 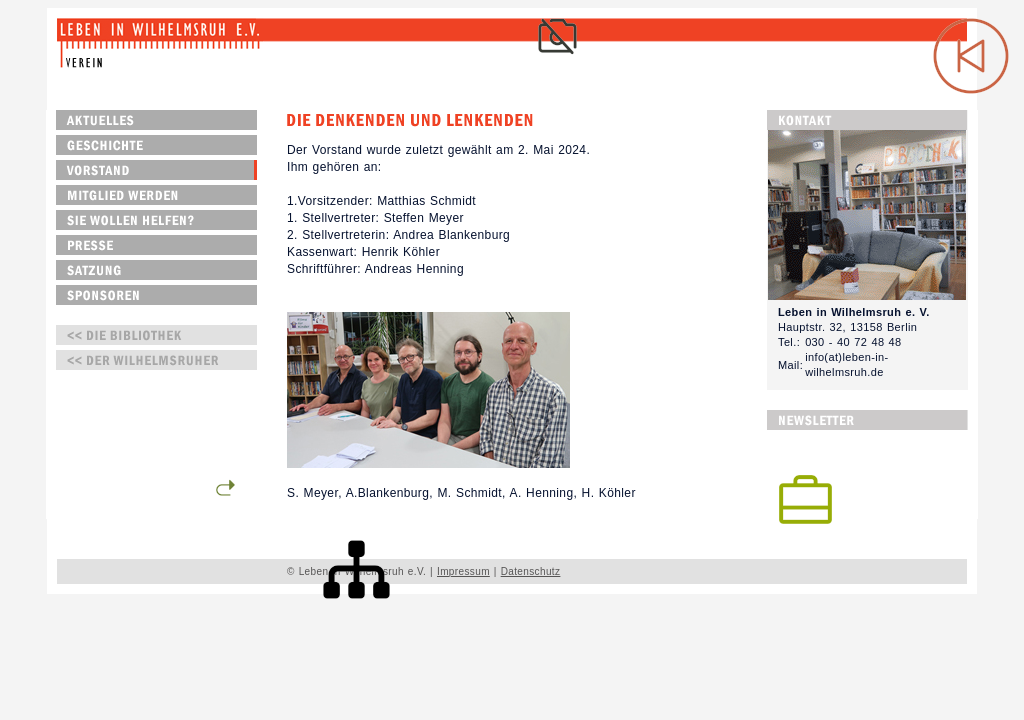 I want to click on view site structure or hierarchy, so click(x=356, y=569).